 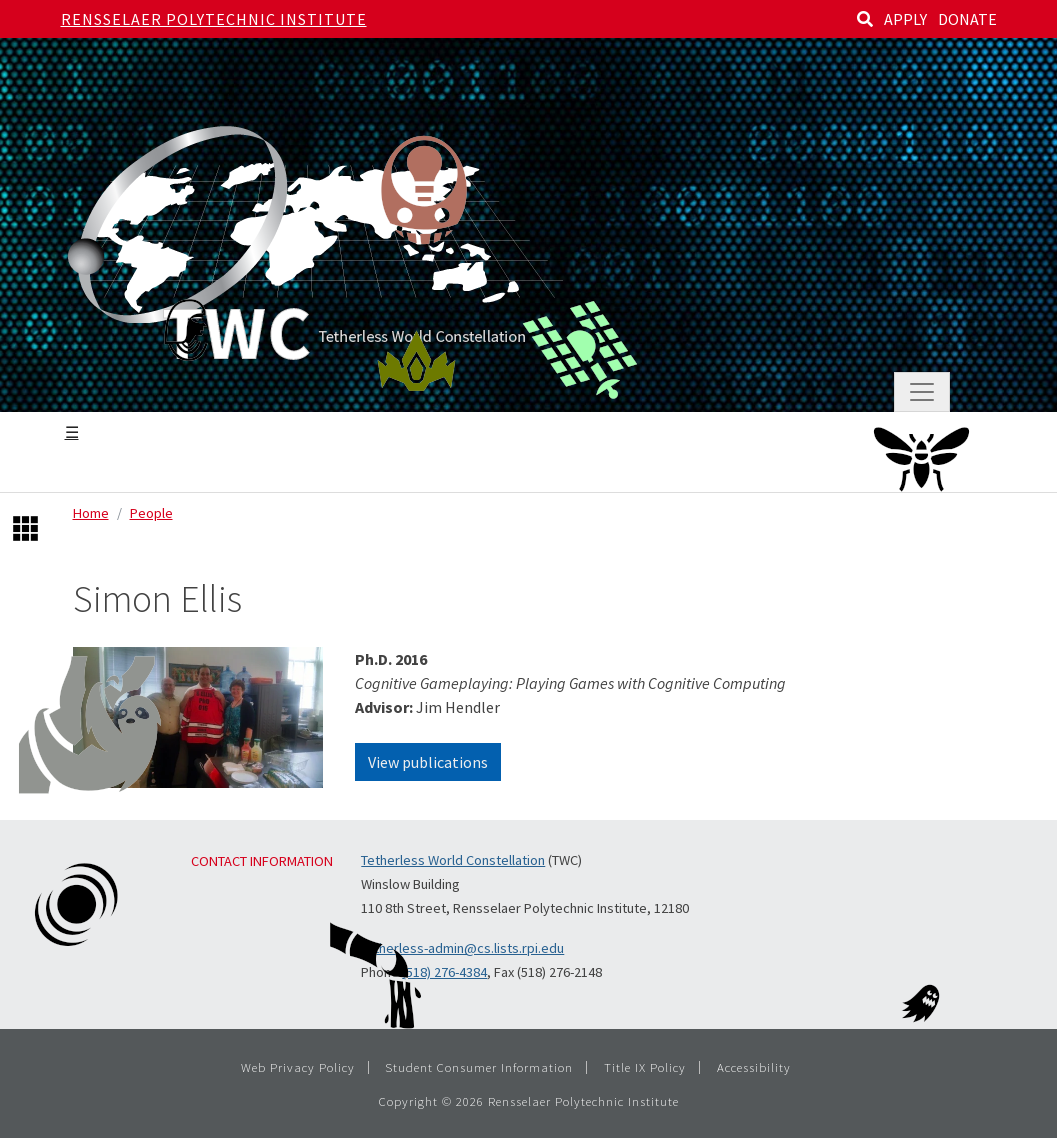 I want to click on sloth character or mascot icon, so click(x=90, y=725).